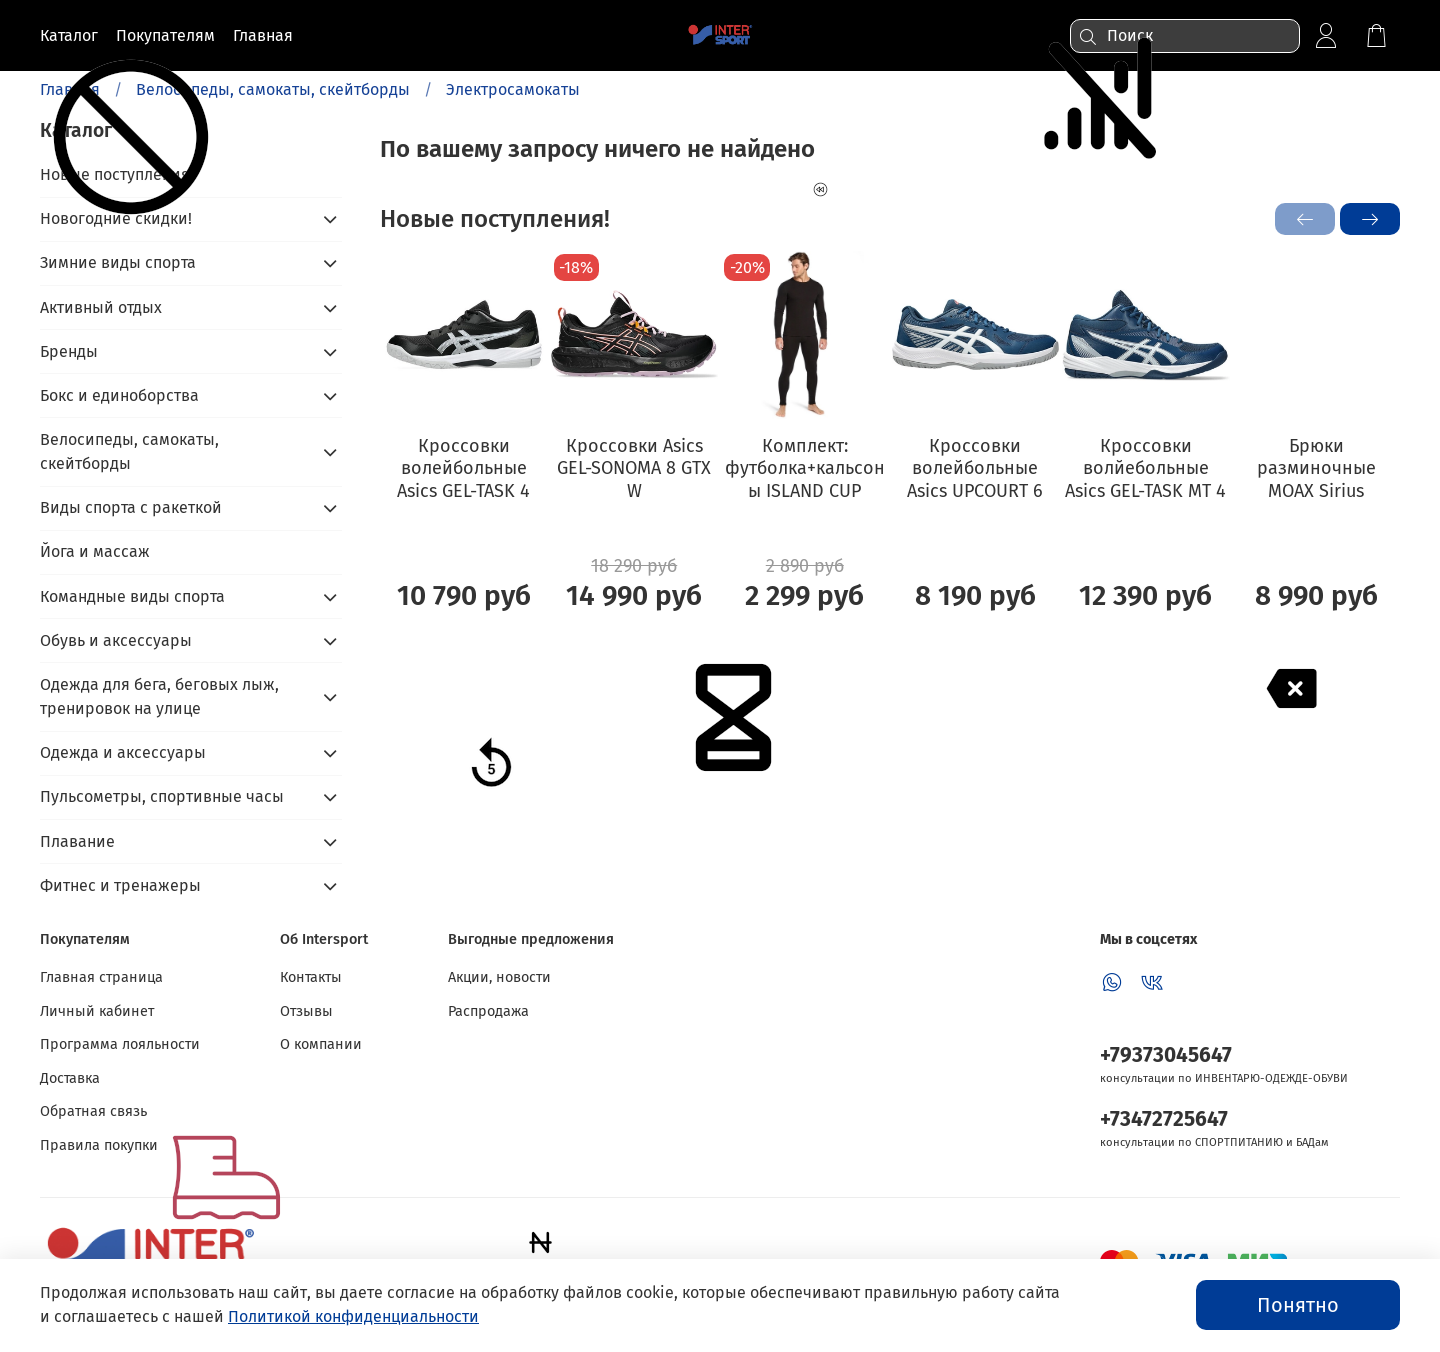  Describe the element at coordinates (1102, 100) in the screenshot. I see `no cellular signal available` at that location.